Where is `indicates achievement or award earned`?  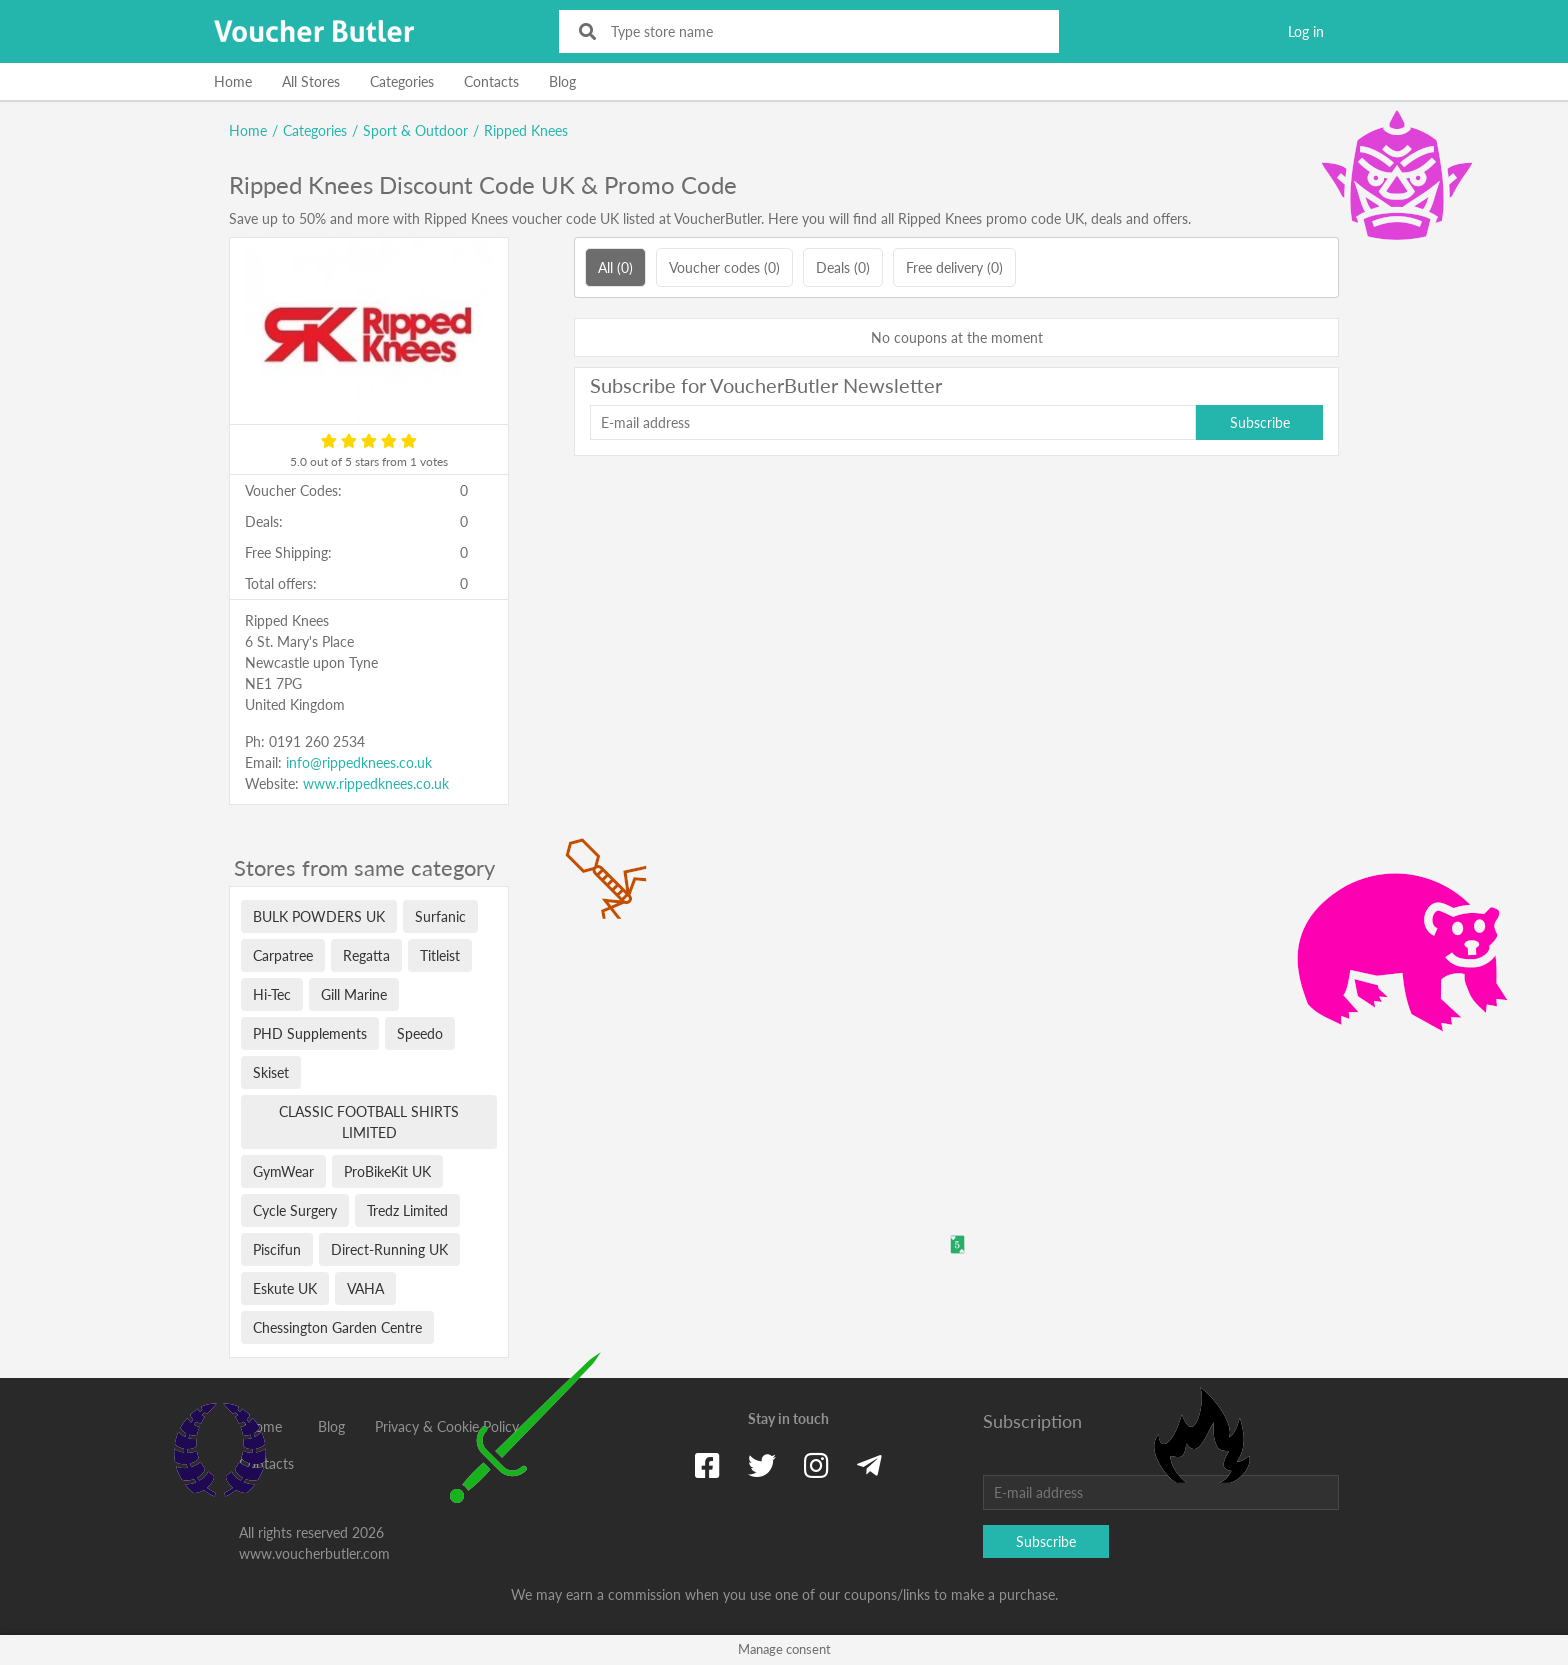
indicates achievement or award earned is located at coordinates (220, 1450).